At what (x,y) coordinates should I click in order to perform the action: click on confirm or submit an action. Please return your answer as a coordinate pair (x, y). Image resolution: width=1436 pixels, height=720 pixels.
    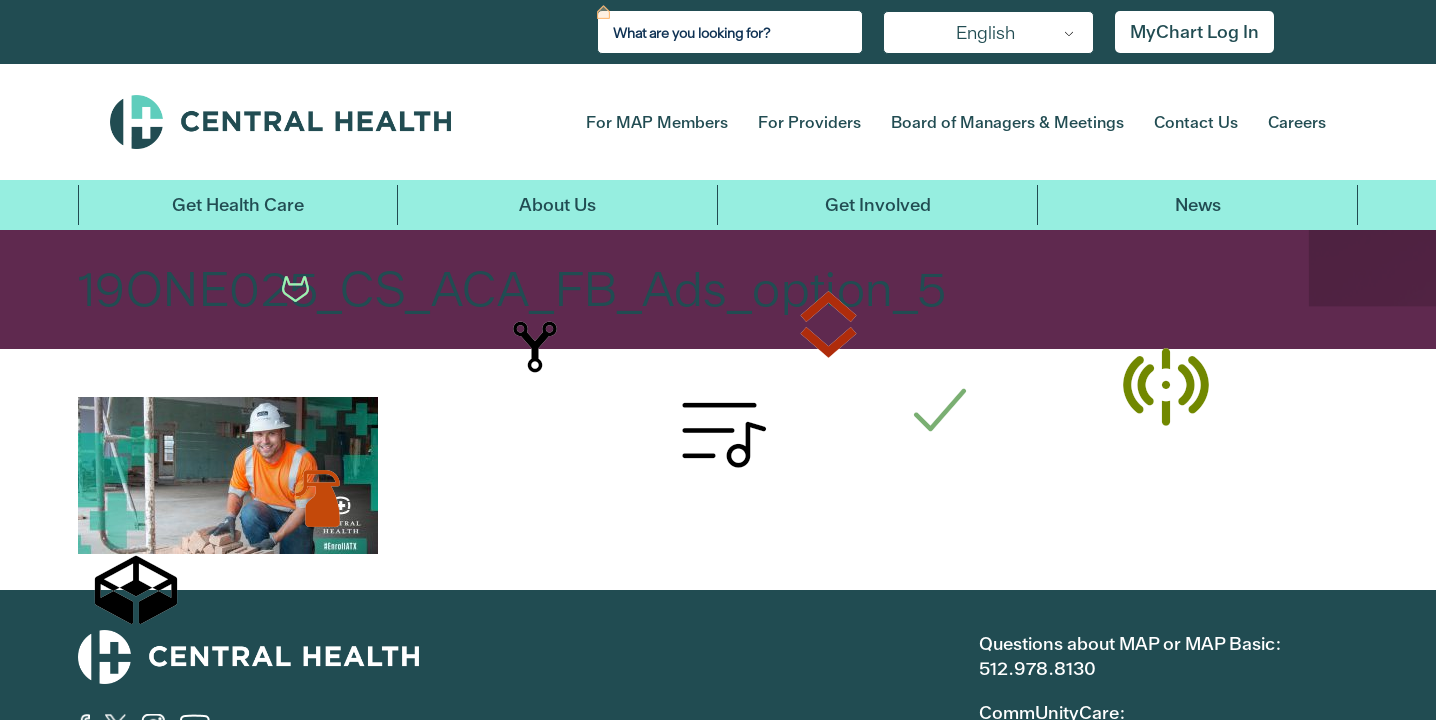
    Looking at the image, I should click on (940, 410).